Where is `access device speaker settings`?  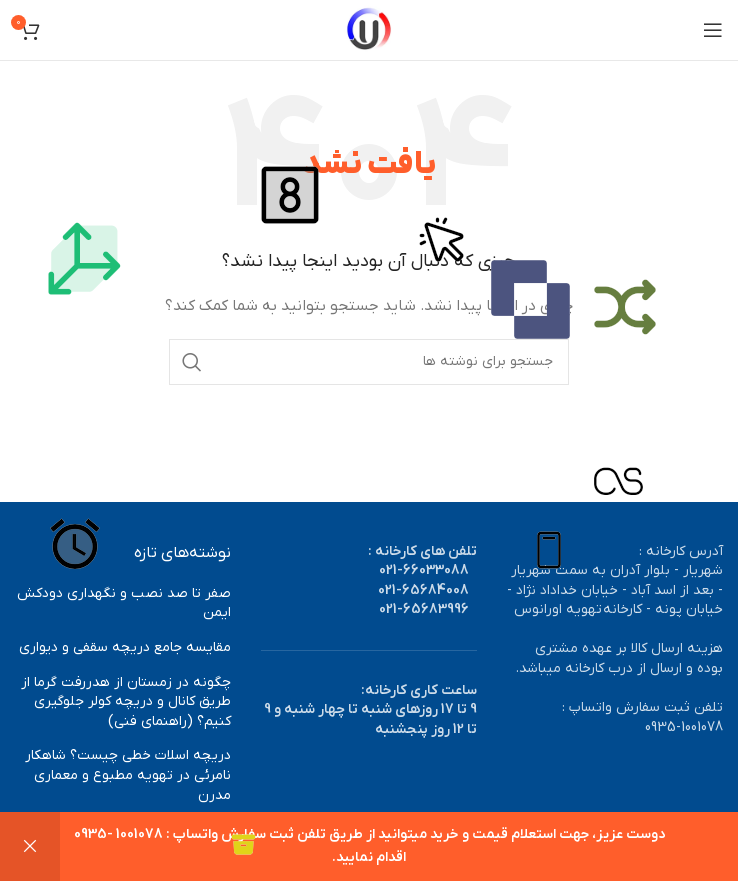 access device speaker settings is located at coordinates (549, 550).